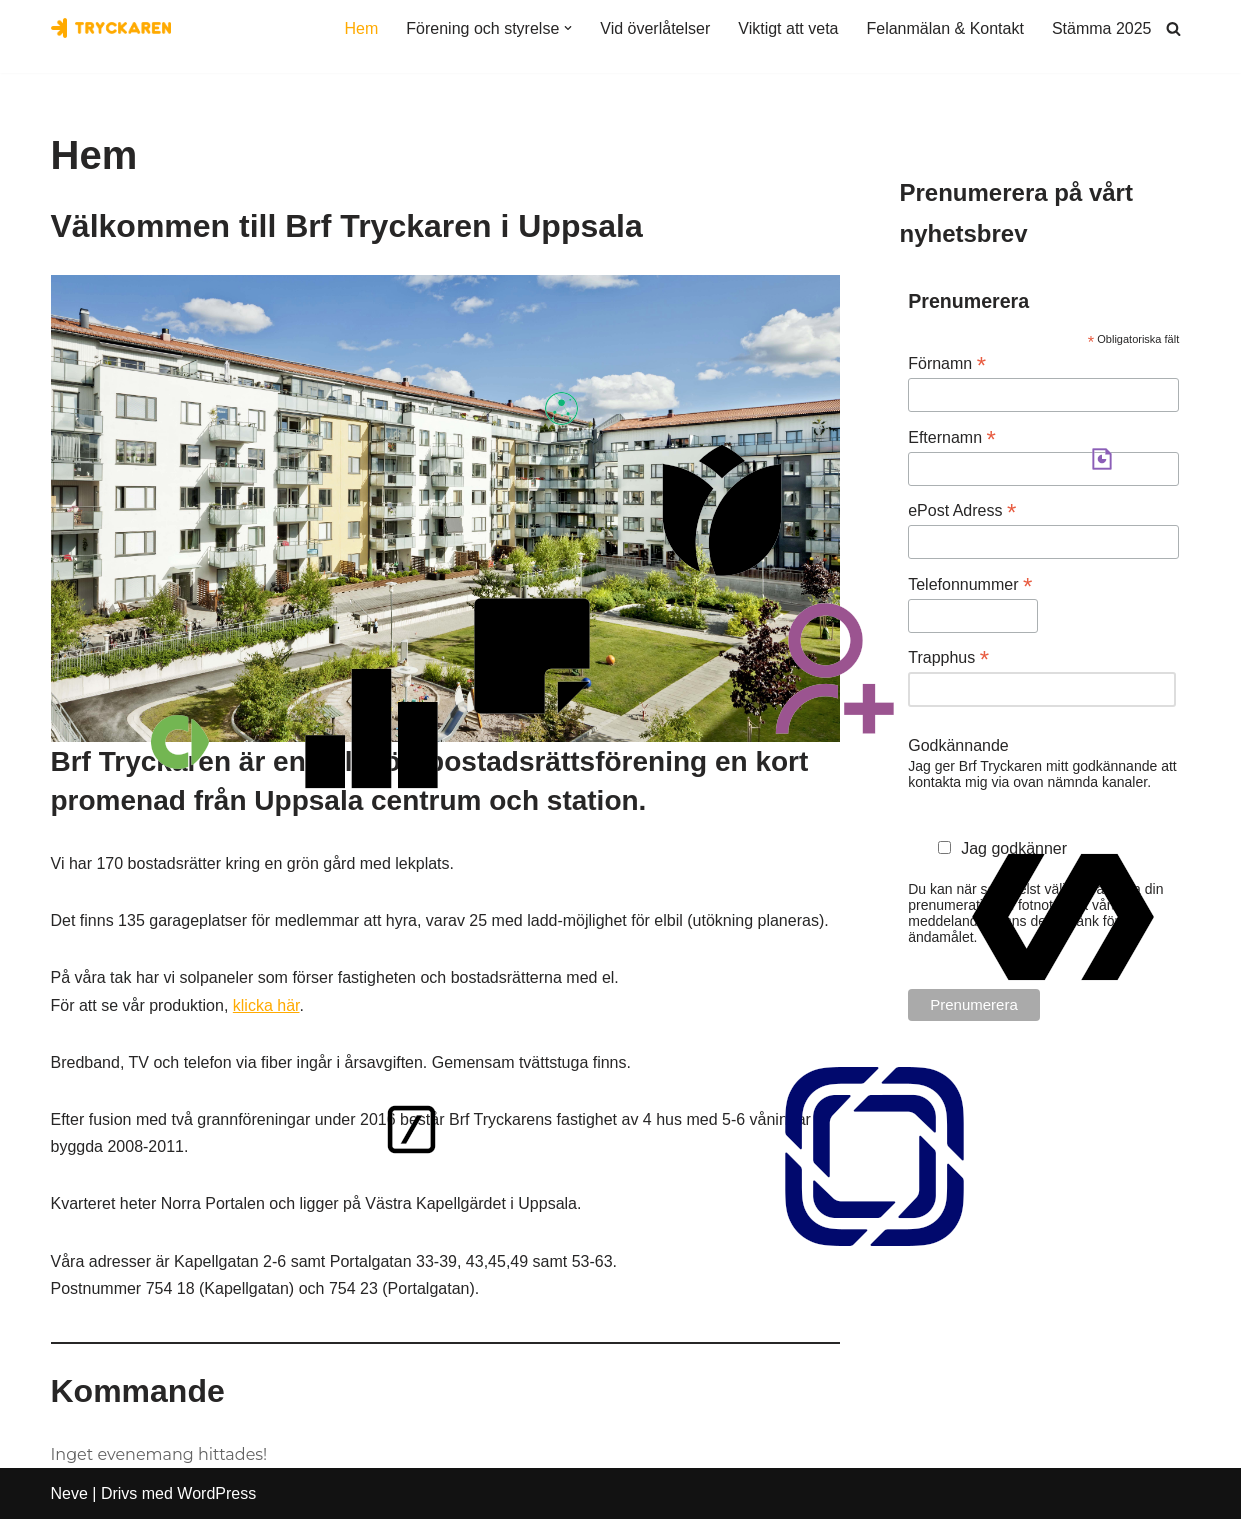  I want to click on polymer project logo, so click(1063, 917).